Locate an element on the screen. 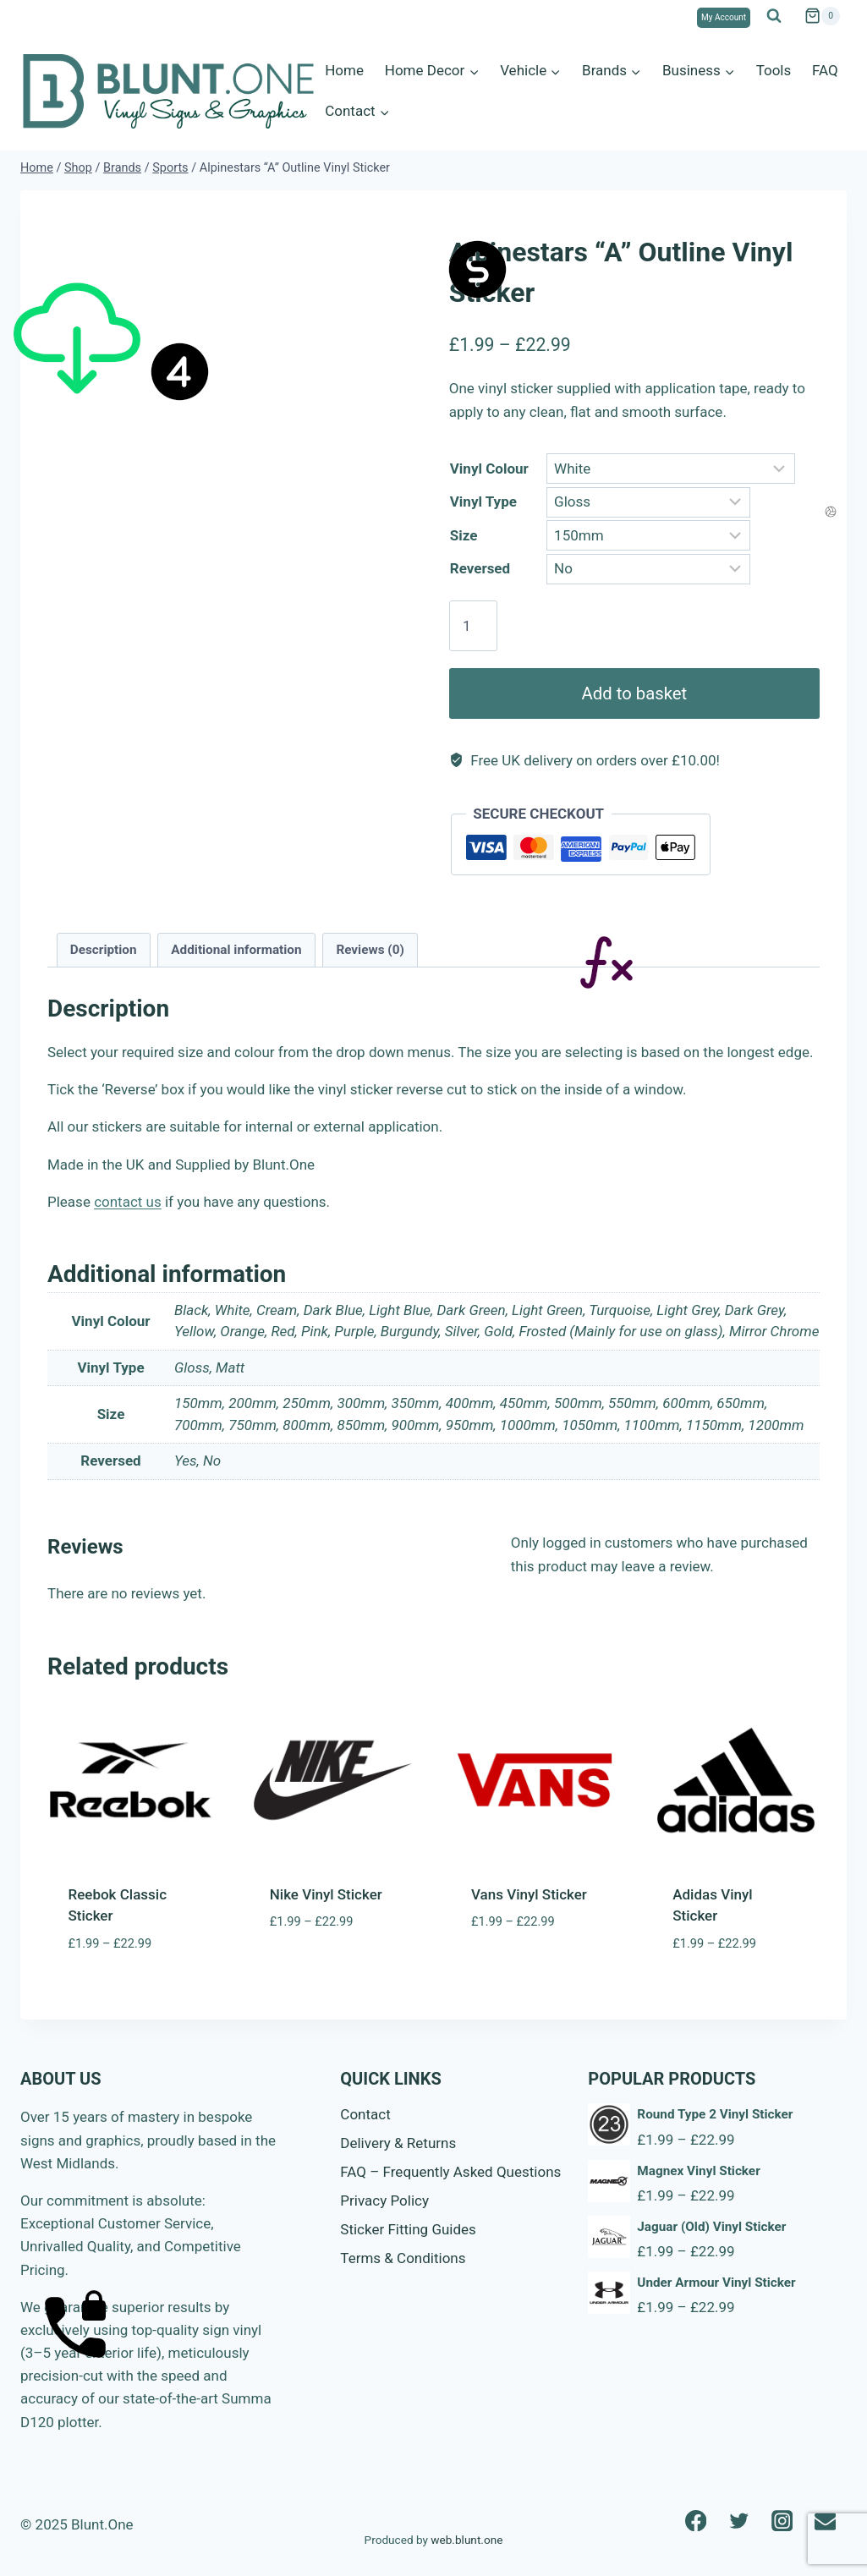 The width and height of the screenshot is (867, 2576). insert a mathematical function or formula is located at coordinates (606, 962).